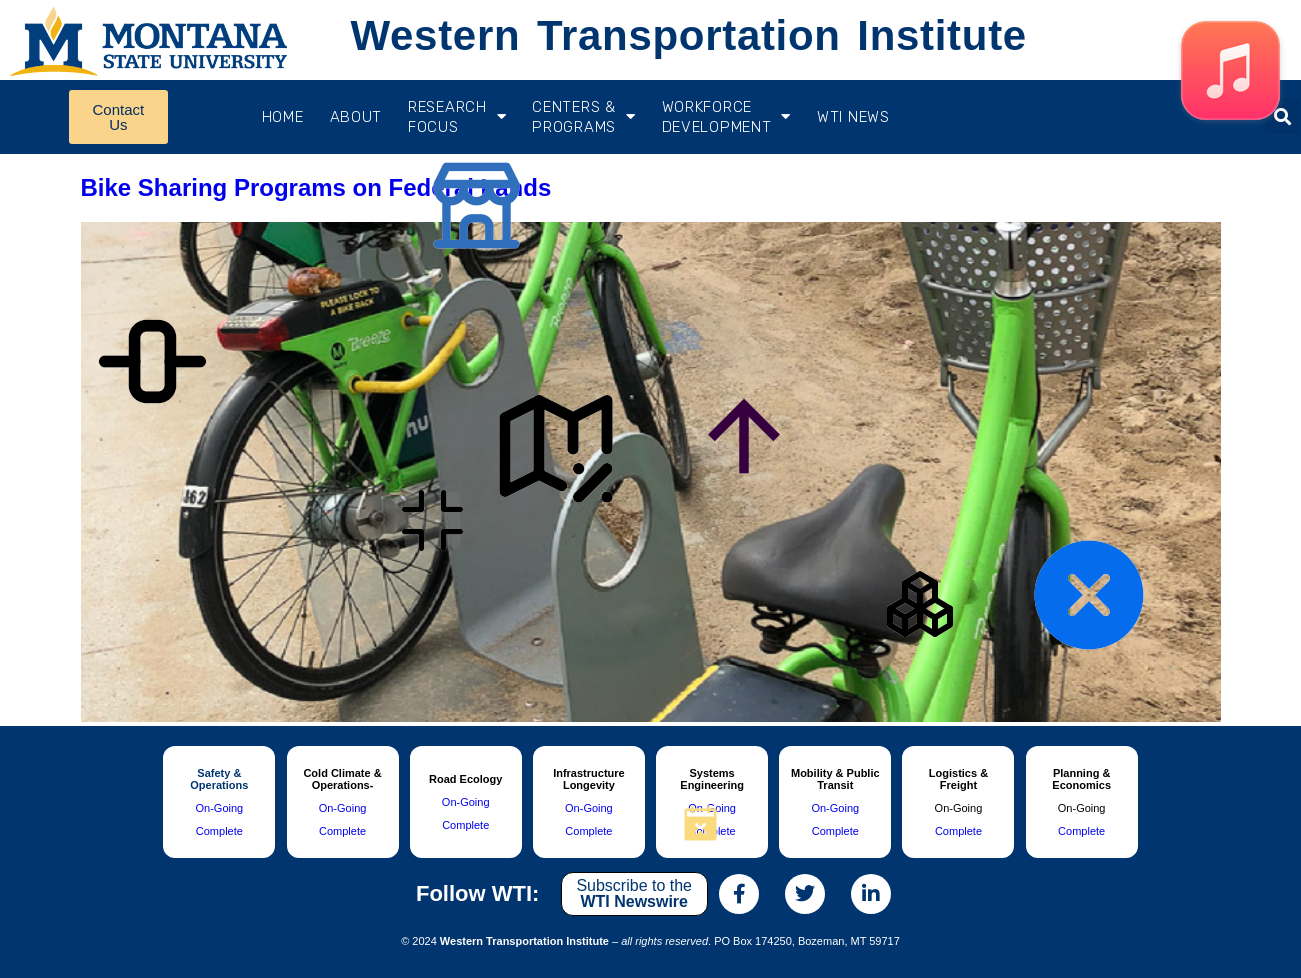  What do you see at coordinates (152, 361) in the screenshot?
I see `align selected element to vertical center` at bounding box center [152, 361].